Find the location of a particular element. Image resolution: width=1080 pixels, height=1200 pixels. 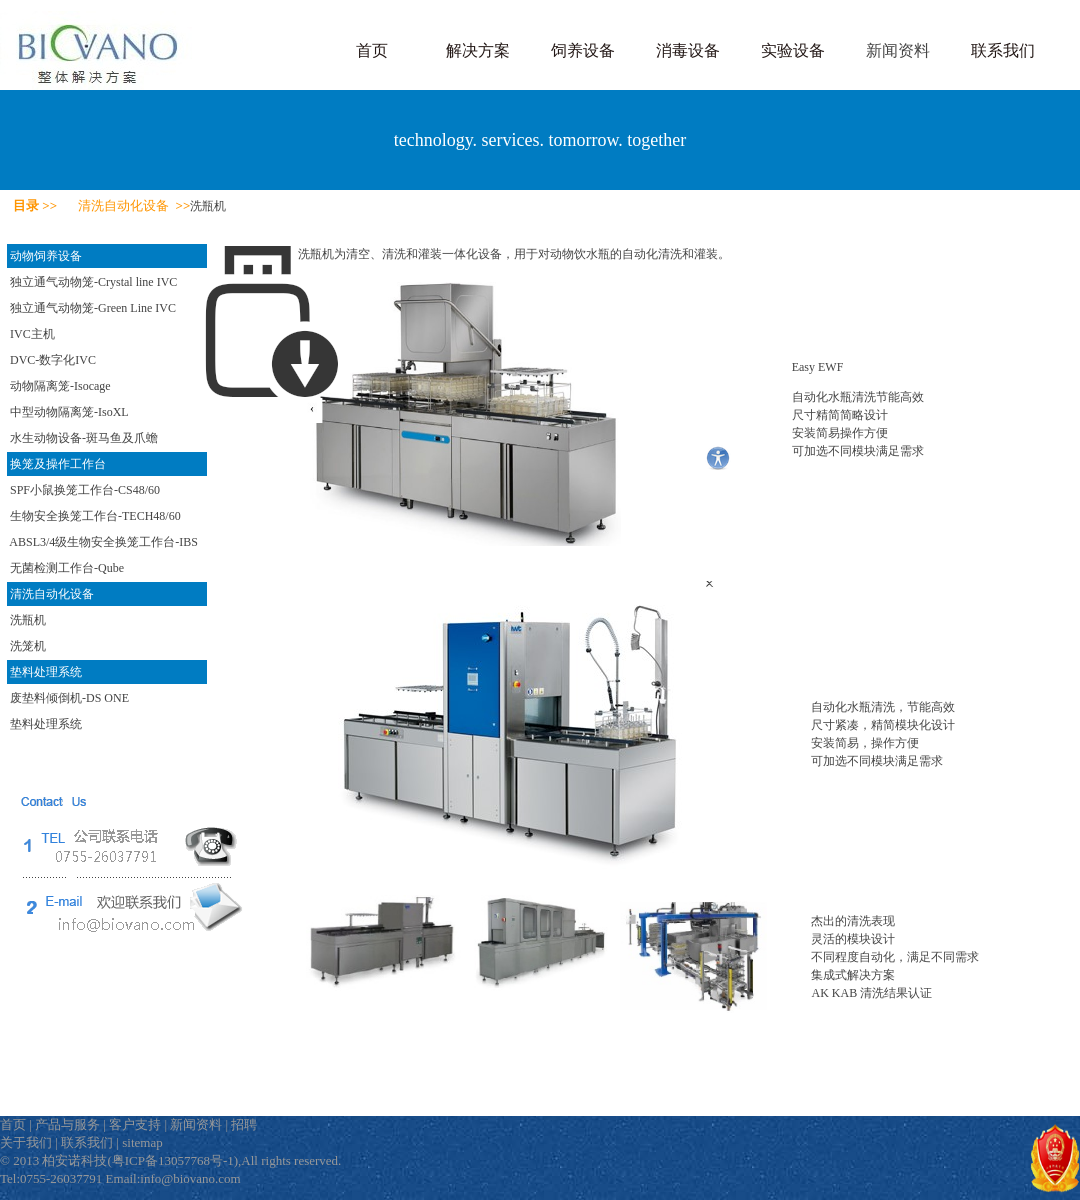

create a bootable USB drive is located at coordinates (262, 321).